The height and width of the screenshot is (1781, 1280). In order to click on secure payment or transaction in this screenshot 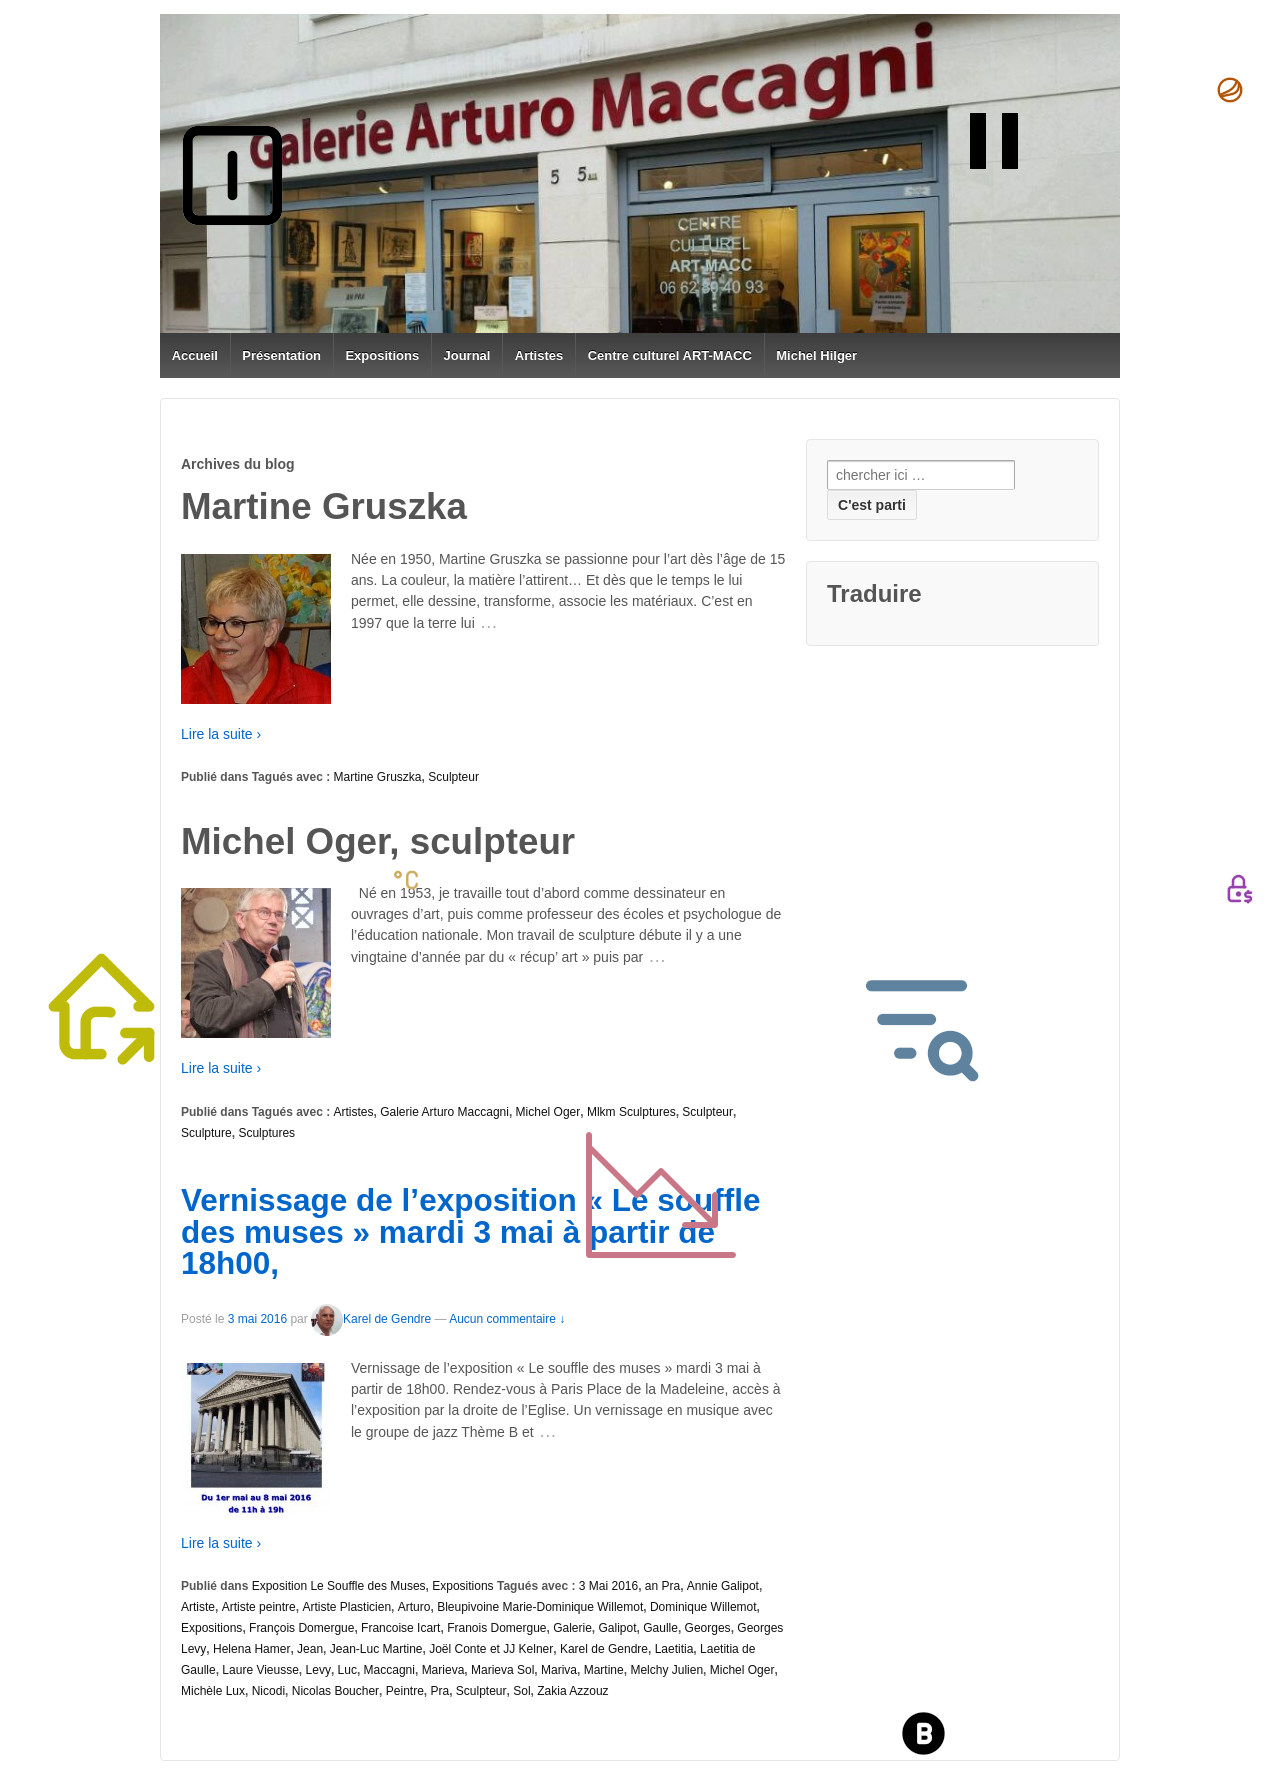, I will do `click(1238, 888)`.